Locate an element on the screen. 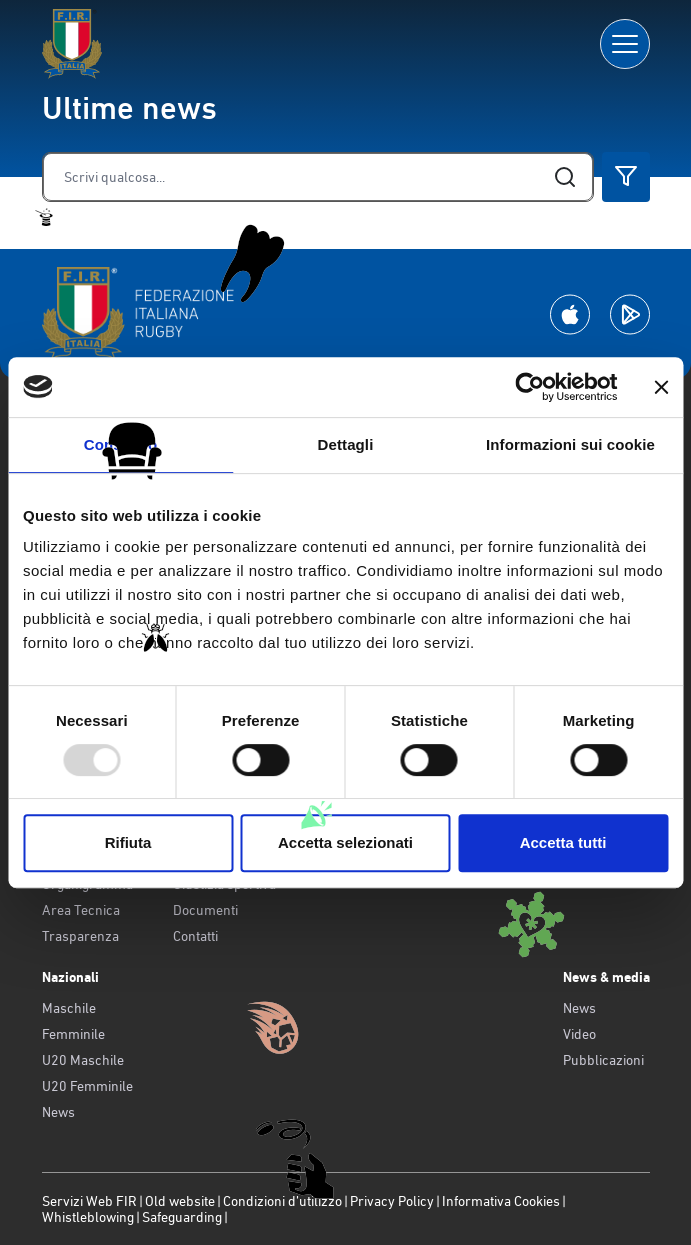  access dental health information is located at coordinates (252, 263).